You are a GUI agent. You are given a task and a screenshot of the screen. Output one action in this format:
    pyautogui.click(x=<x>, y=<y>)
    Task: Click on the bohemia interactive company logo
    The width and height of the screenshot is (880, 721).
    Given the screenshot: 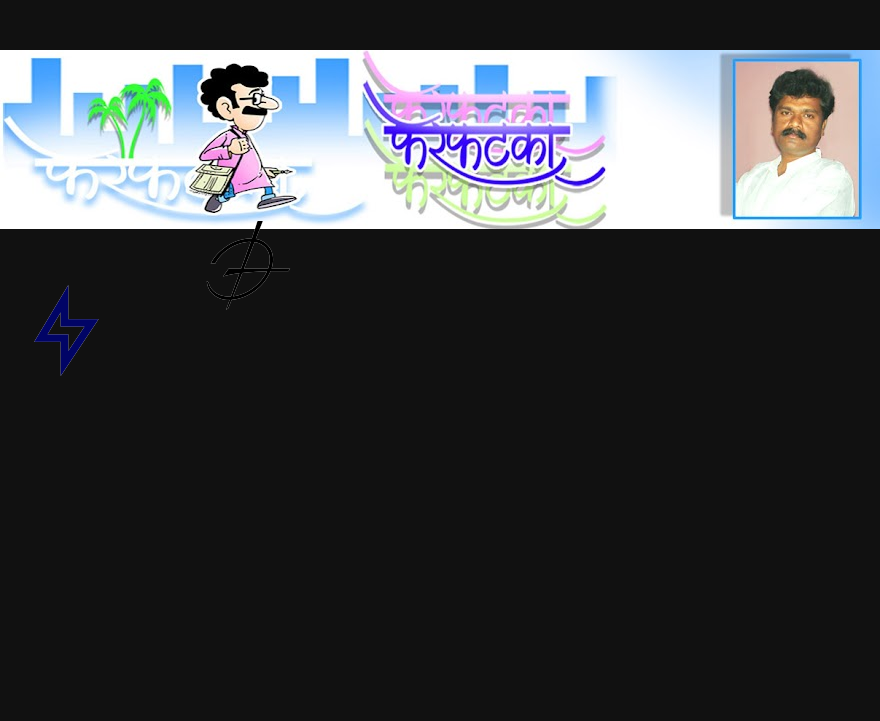 What is the action you would take?
    pyautogui.click(x=248, y=265)
    